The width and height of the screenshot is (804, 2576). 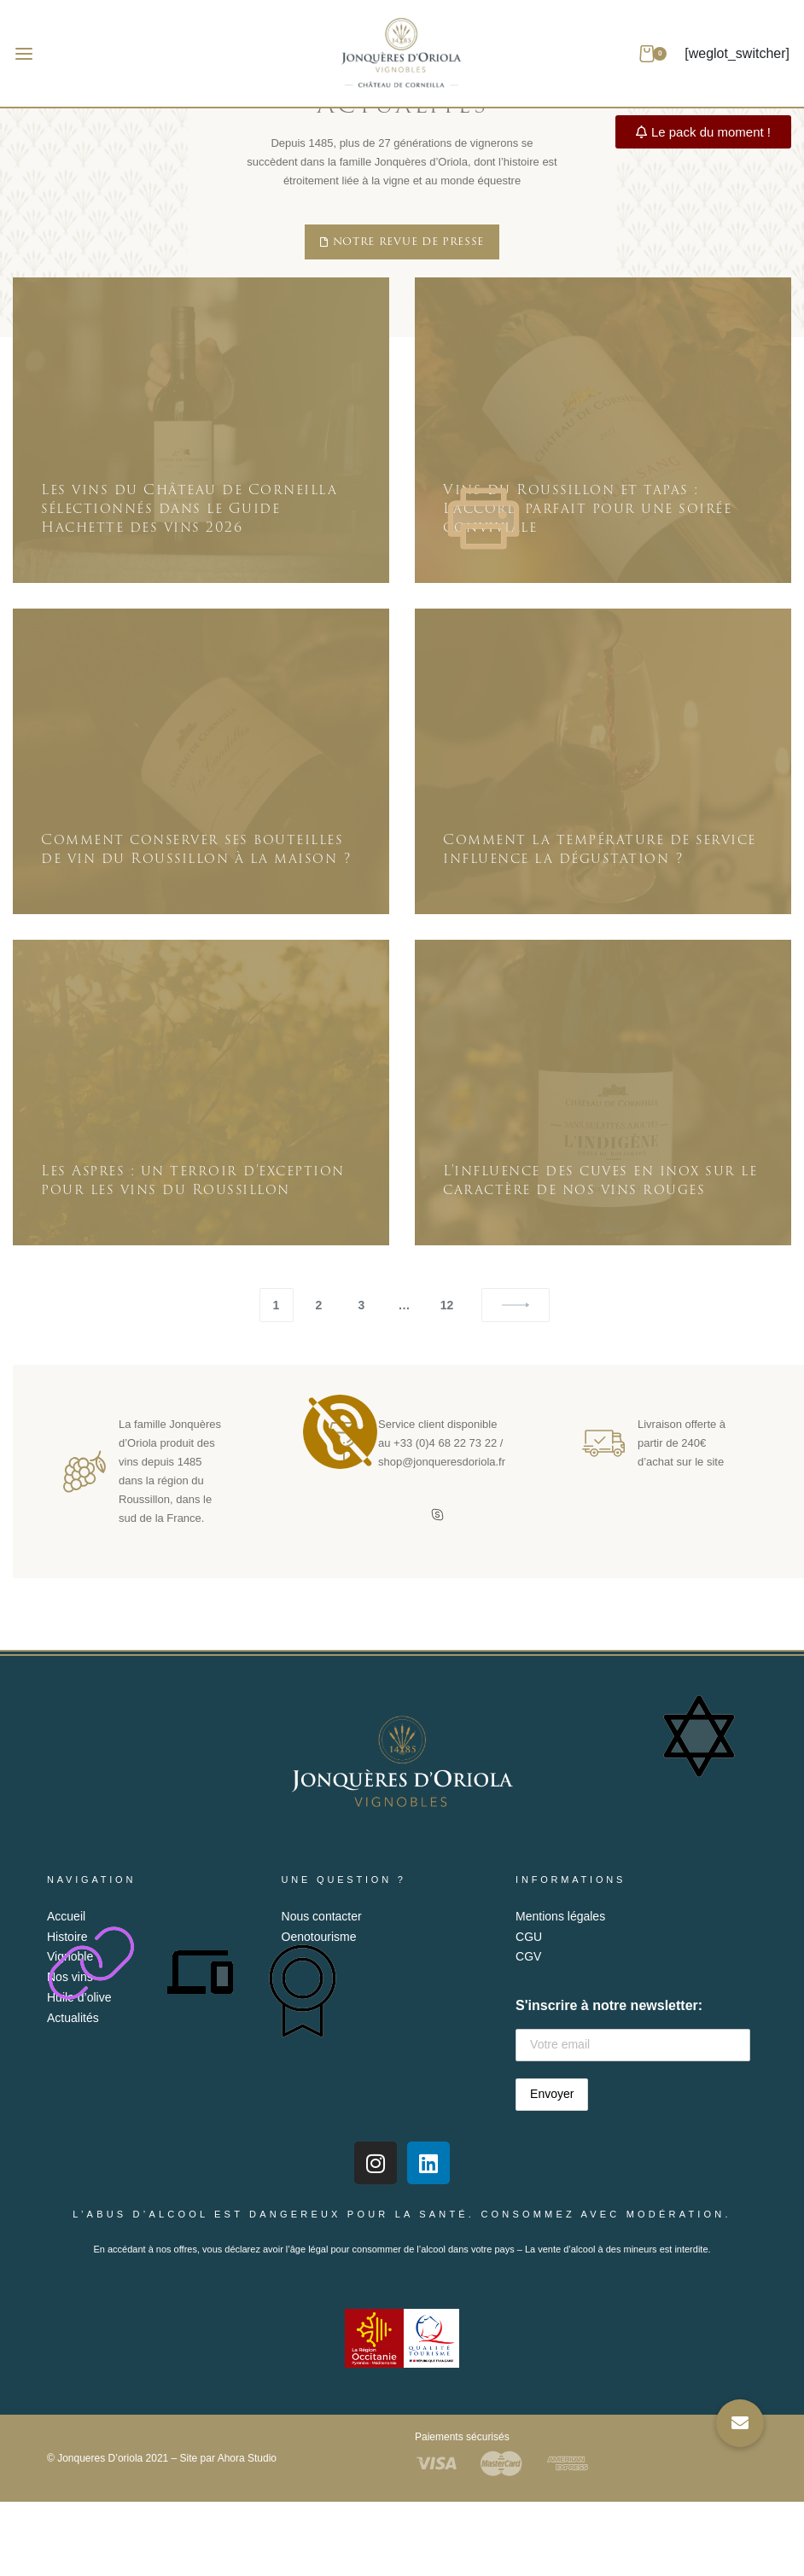 I want to click on view achievements or awards, so click(x=302, y=1990).